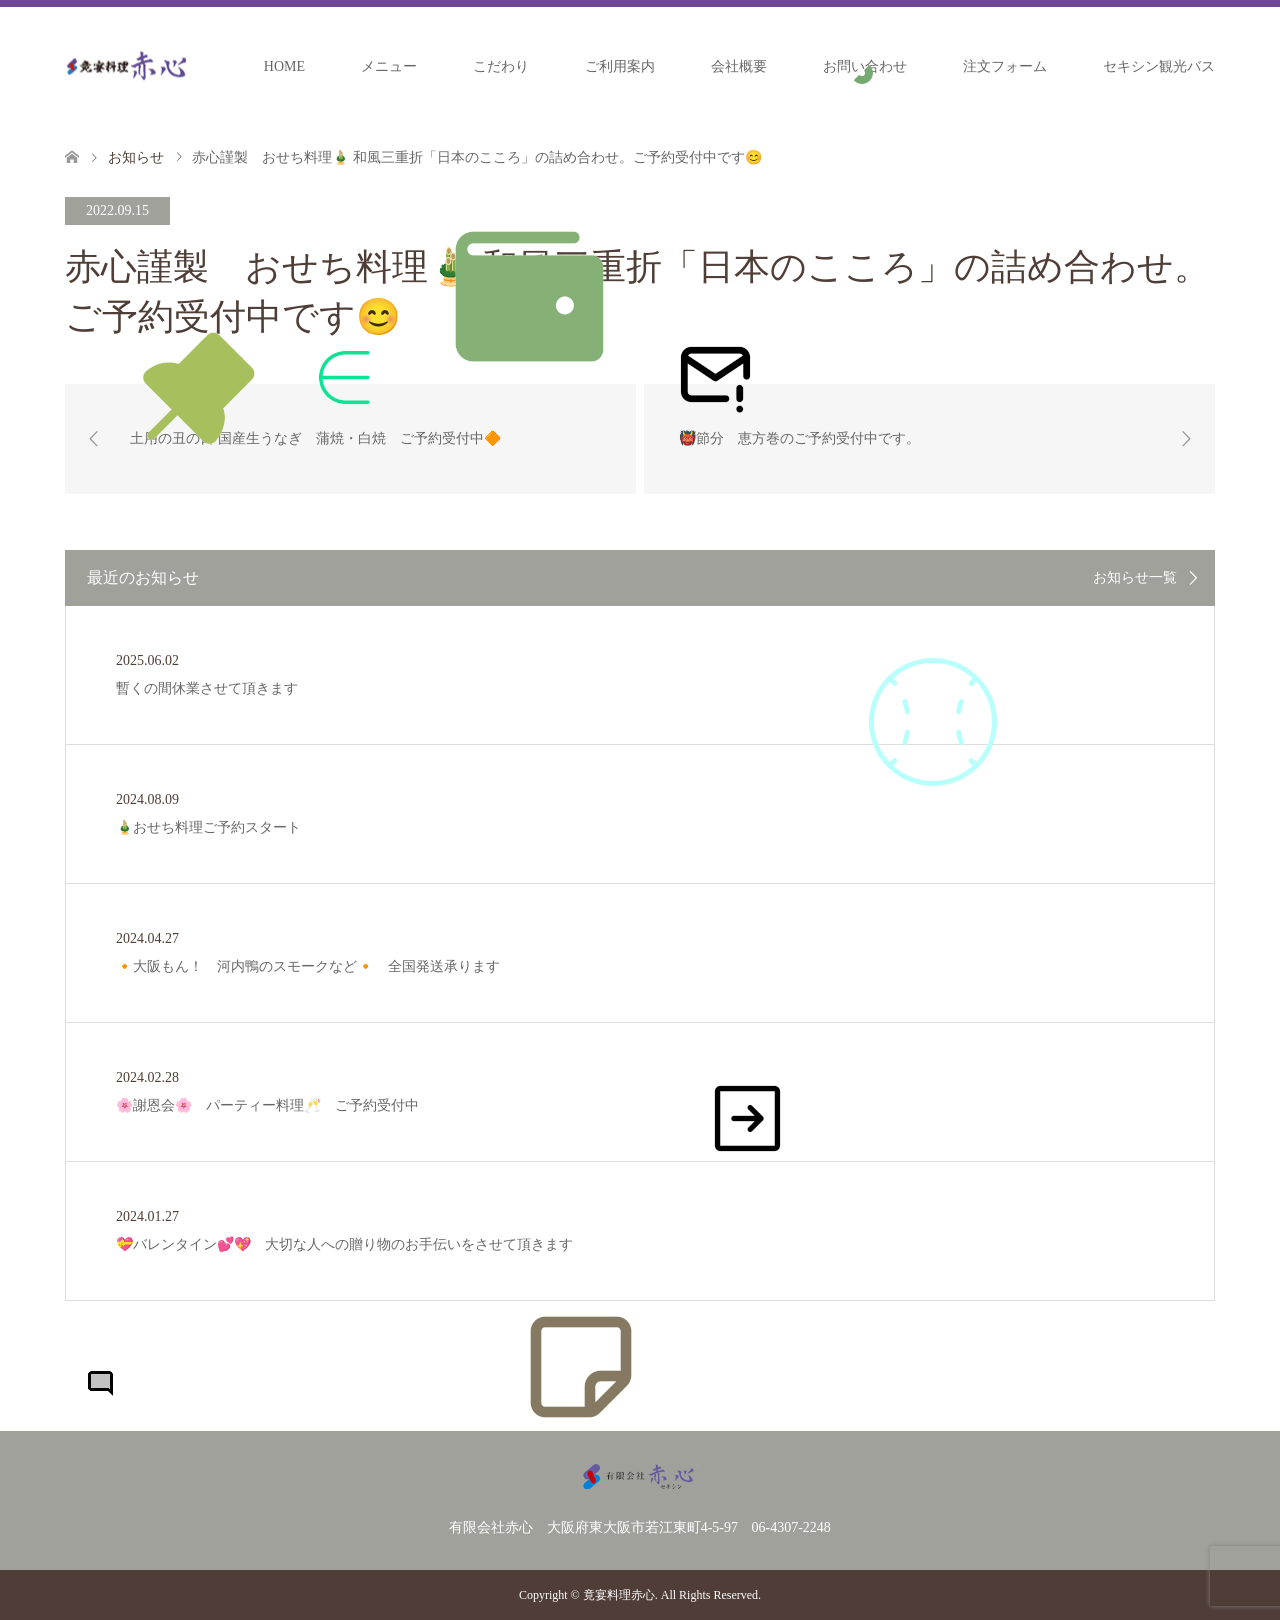 The height and width of the screenshot is (1620, 1280). What do you see at coordinates (100, 1383) in the screenshot?
I see `open comments or discussion` at bounding box center [100, 1383].